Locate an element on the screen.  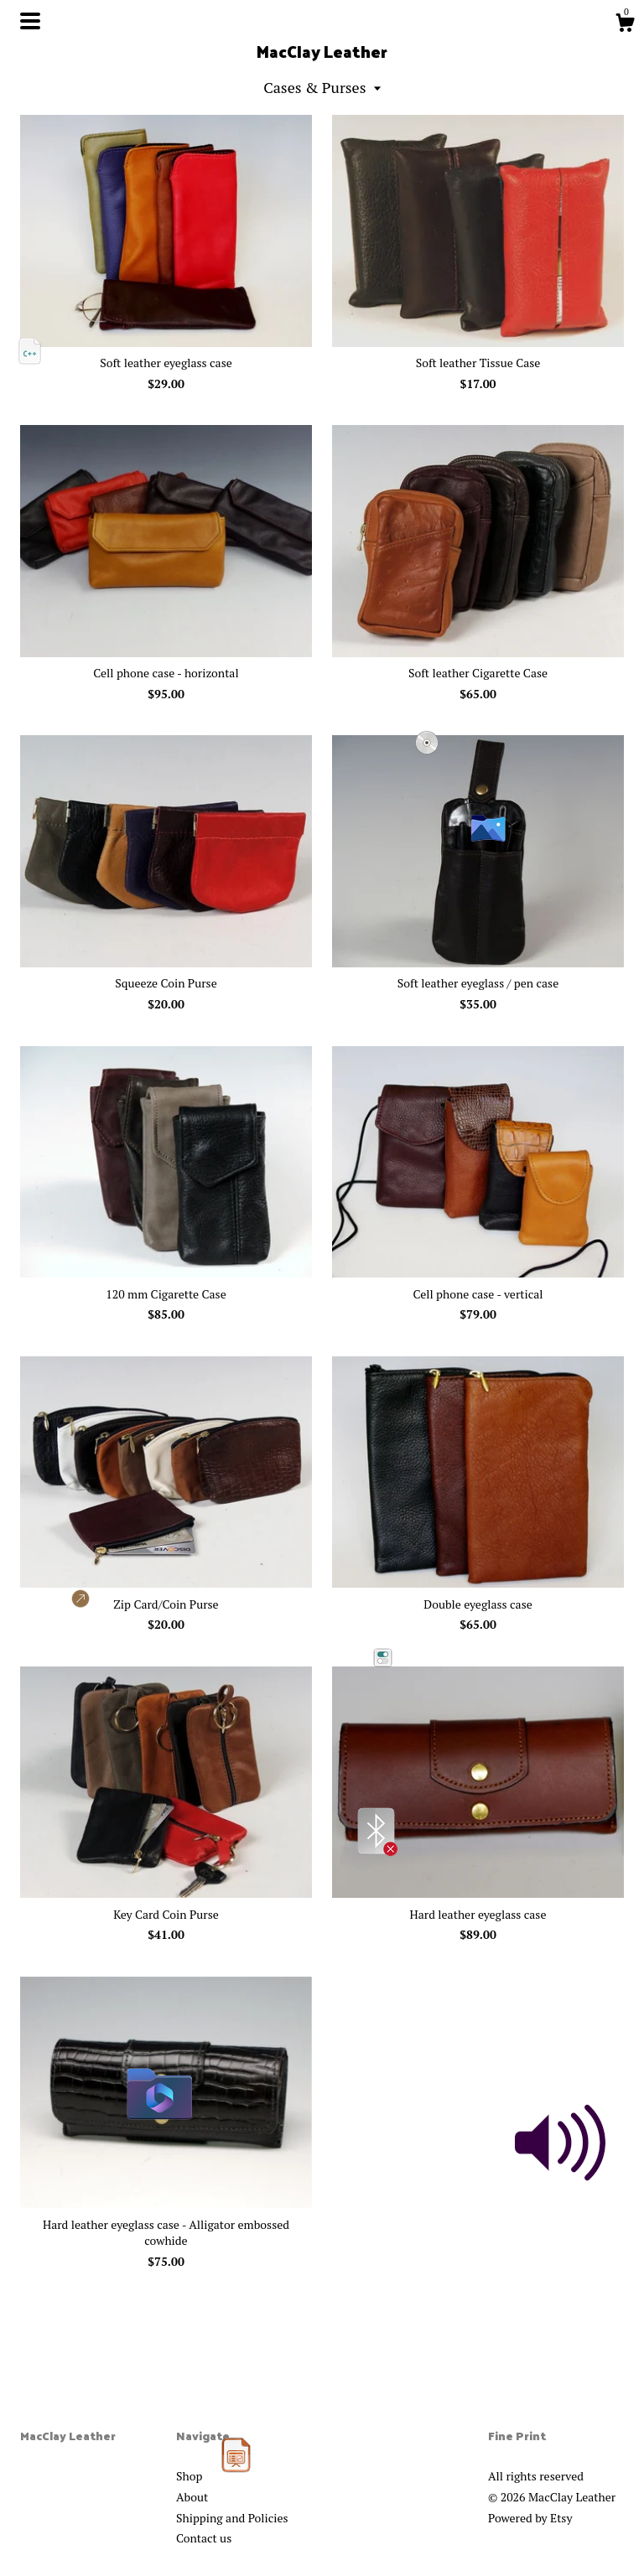
bluetooth is currently disabled is located at coordinates (376, 1831).